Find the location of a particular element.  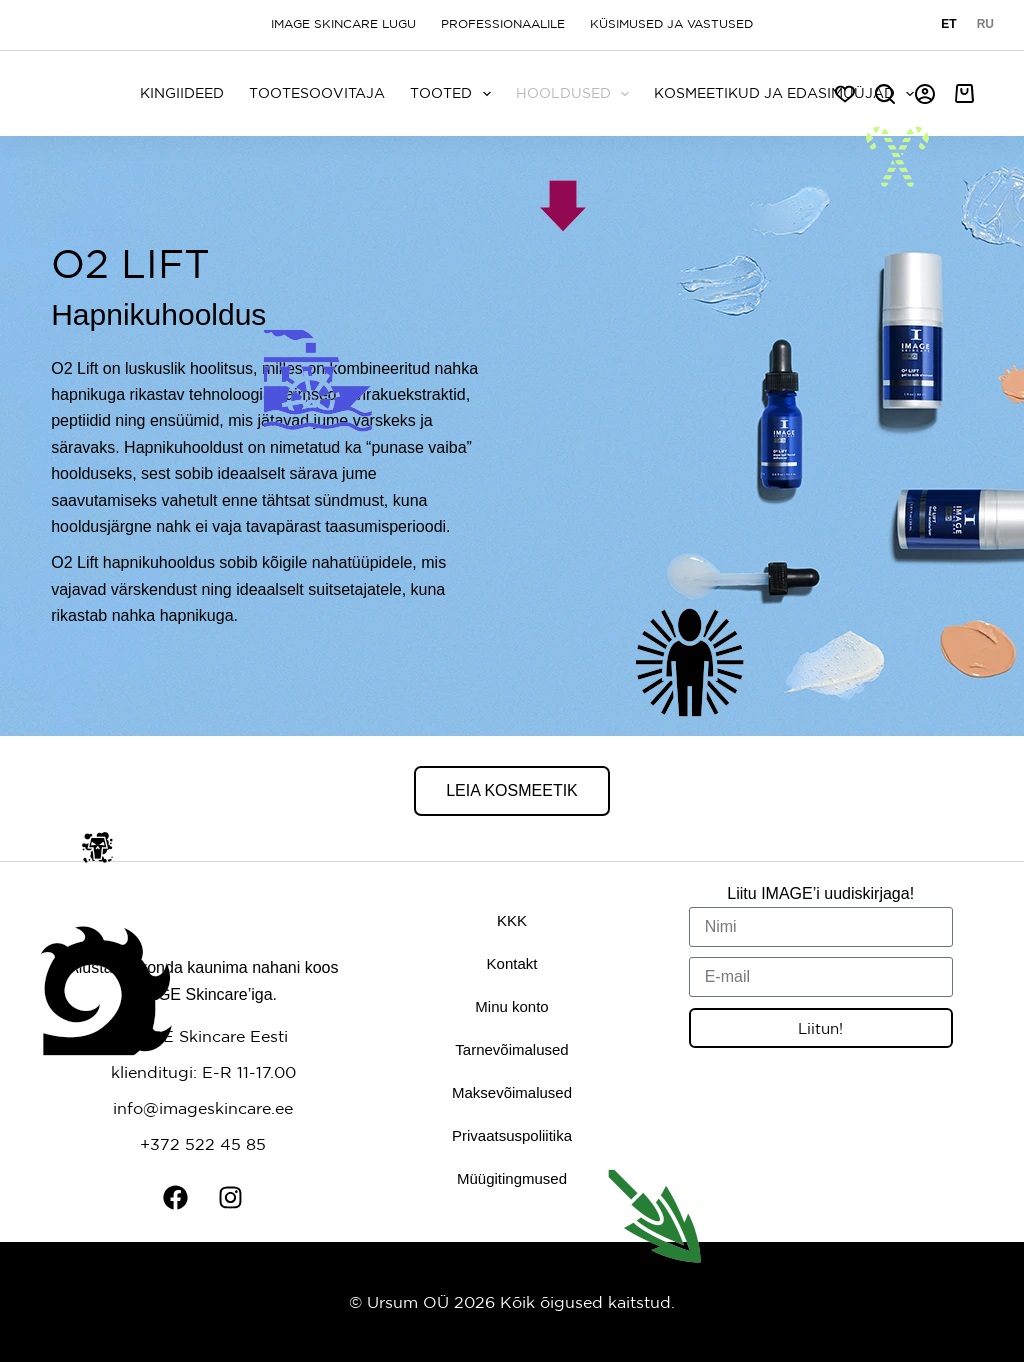

represents a nature or plant-based ability in a game is located at coordinates (106, 990).